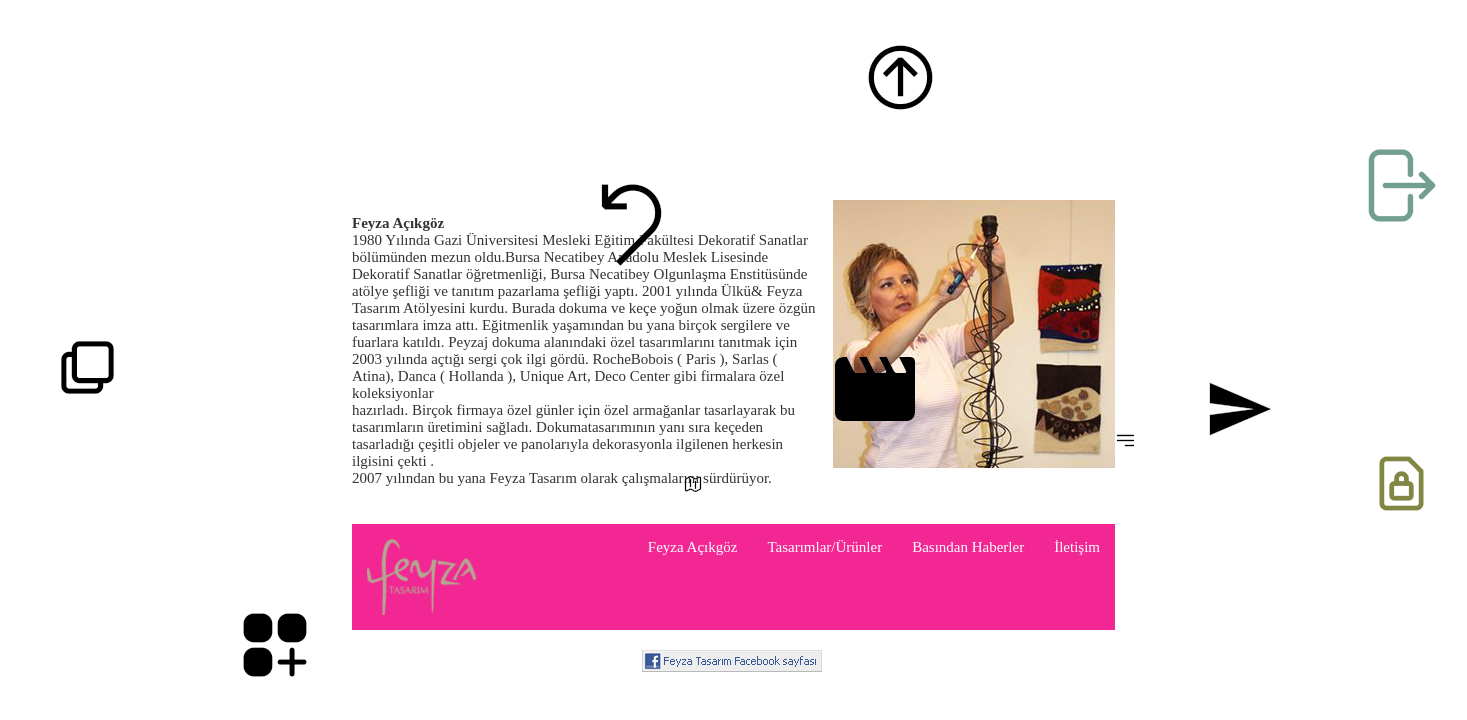 This screenshot has height=720, width=1467. I want to click on discard changes and revert to previous state, so click(630, 222).